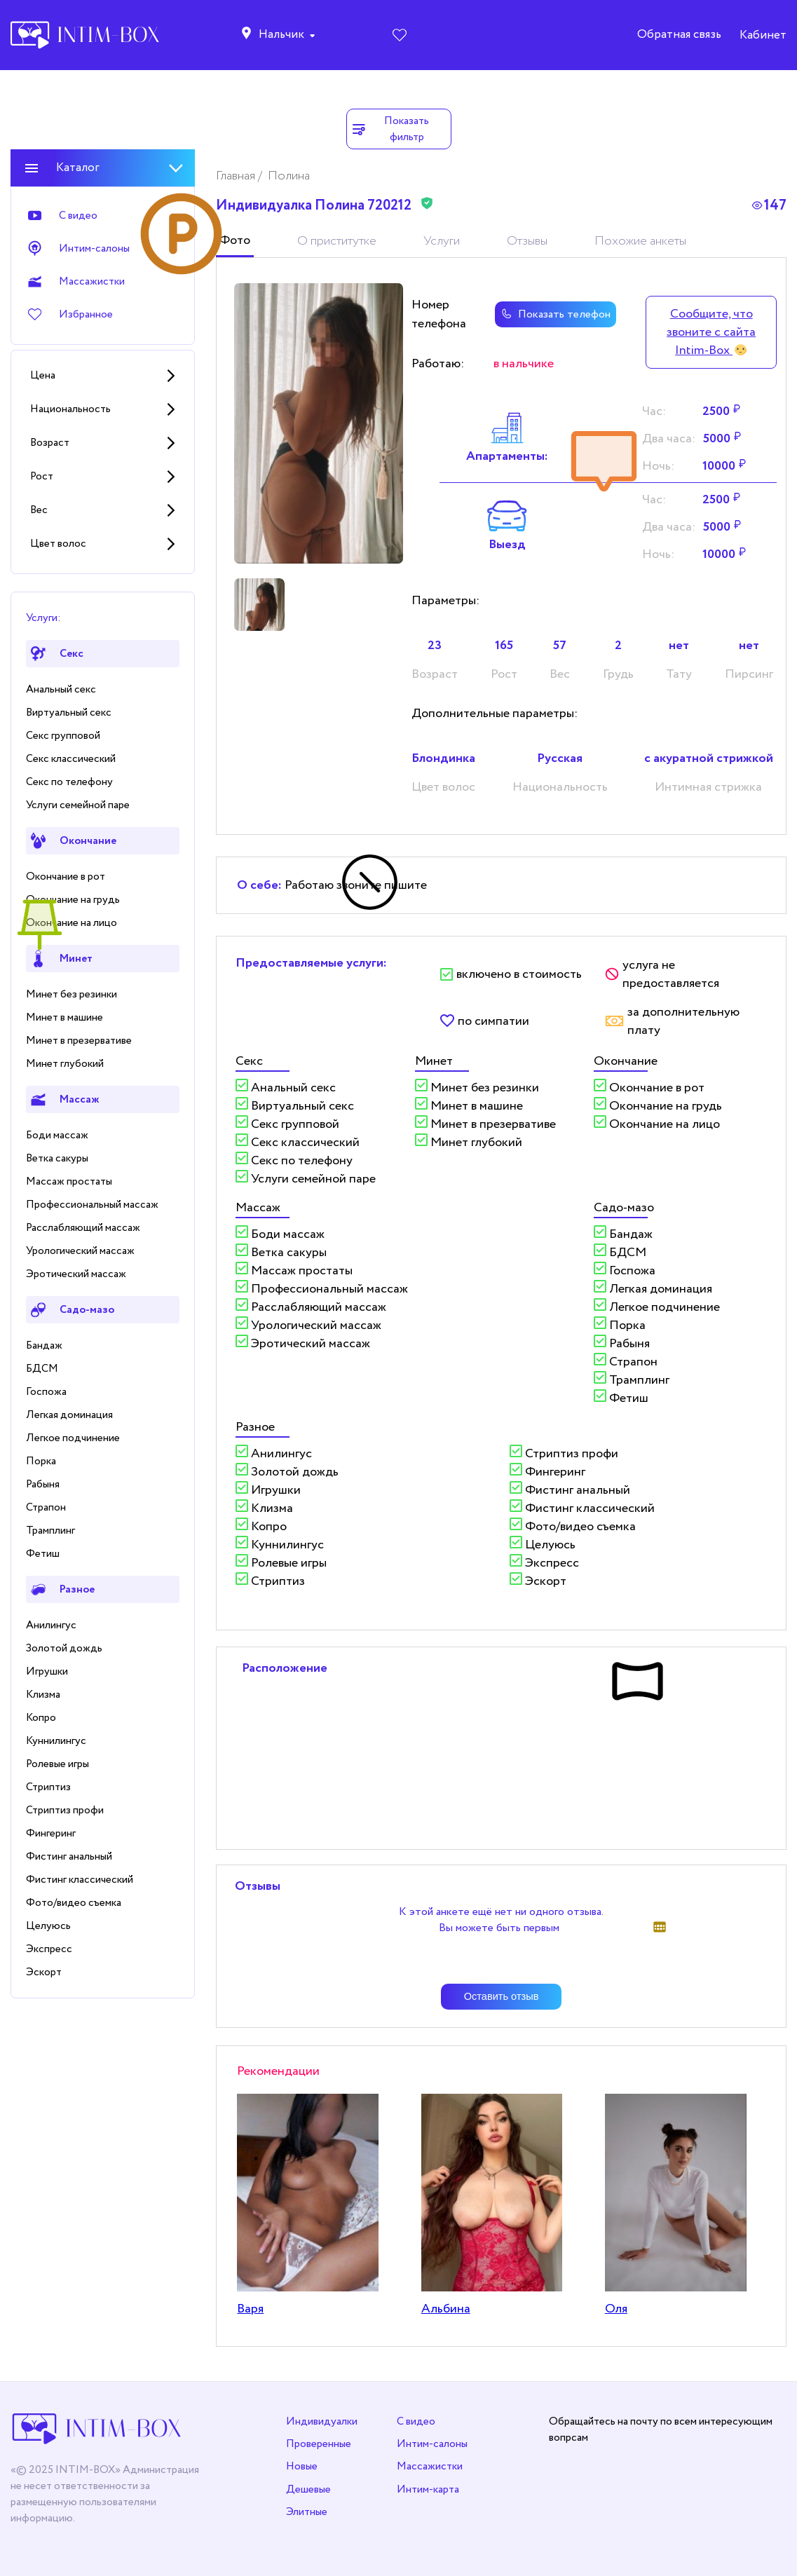  What do you see at coordinates (660, 1927) in the screenshot?
I see `access dental or oral health features` at bounding box center [660, 1927].